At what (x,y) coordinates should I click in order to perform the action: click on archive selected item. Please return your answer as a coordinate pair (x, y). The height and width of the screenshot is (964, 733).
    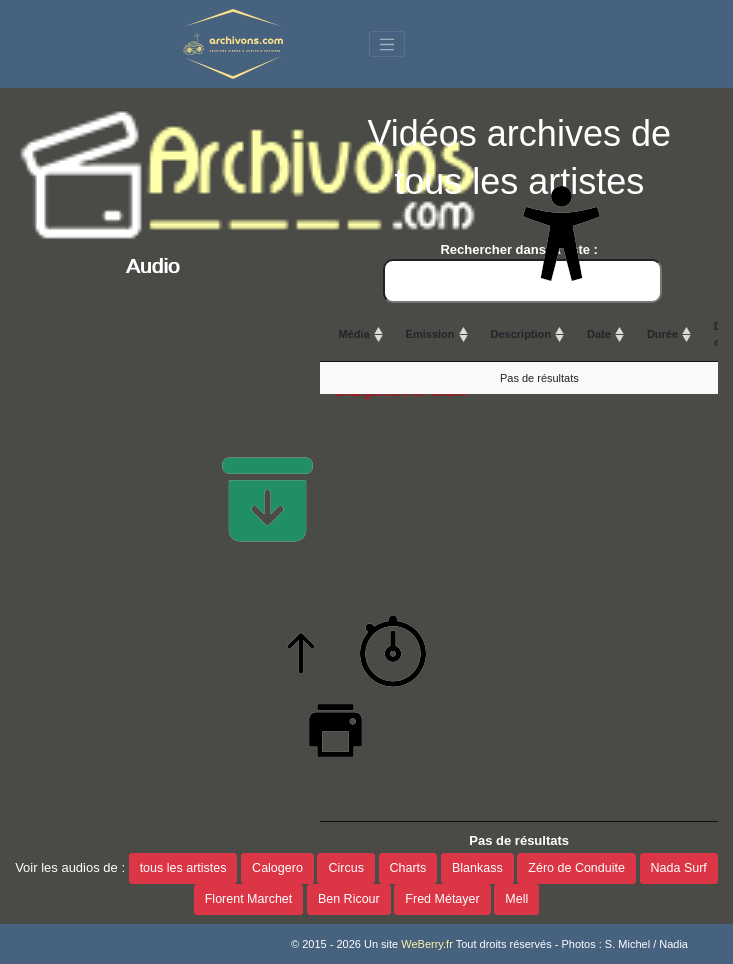
    Looking at the image, I should click on (267, 499).